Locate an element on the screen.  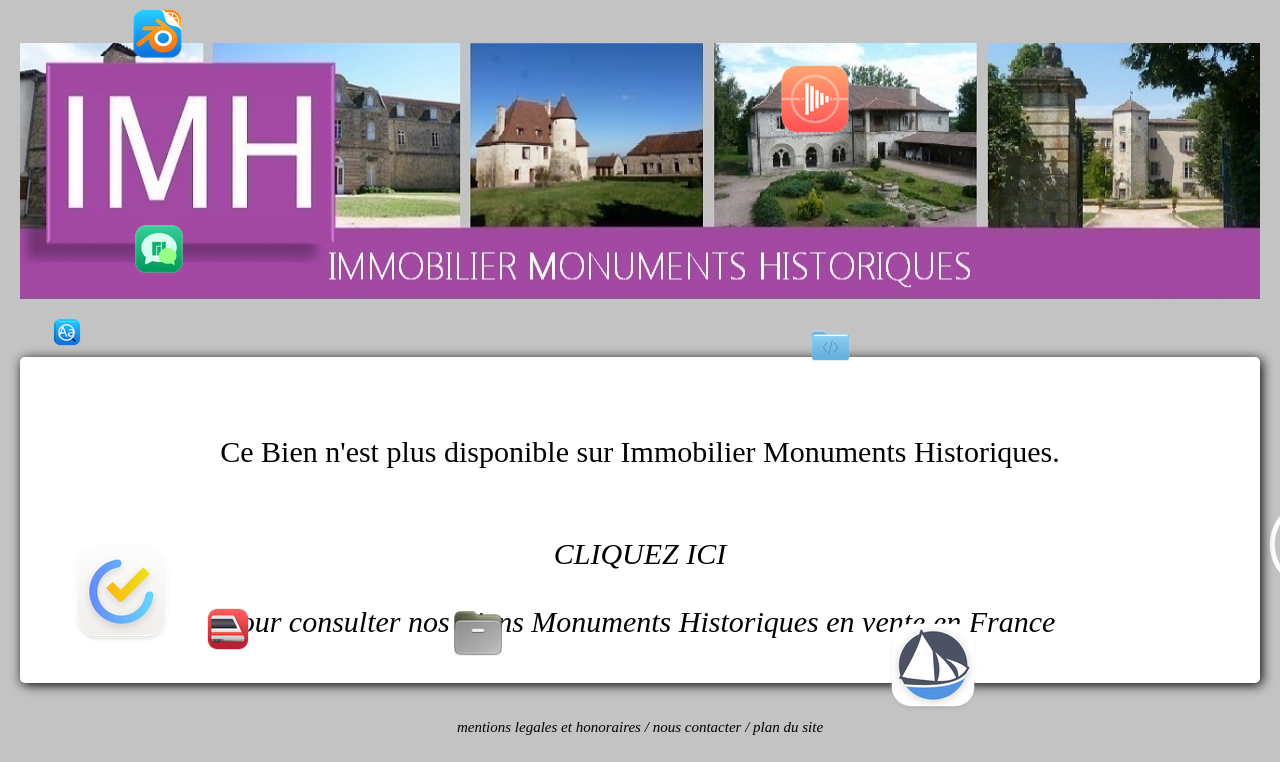
open your code projects folder is located at coordinates (830, 345).